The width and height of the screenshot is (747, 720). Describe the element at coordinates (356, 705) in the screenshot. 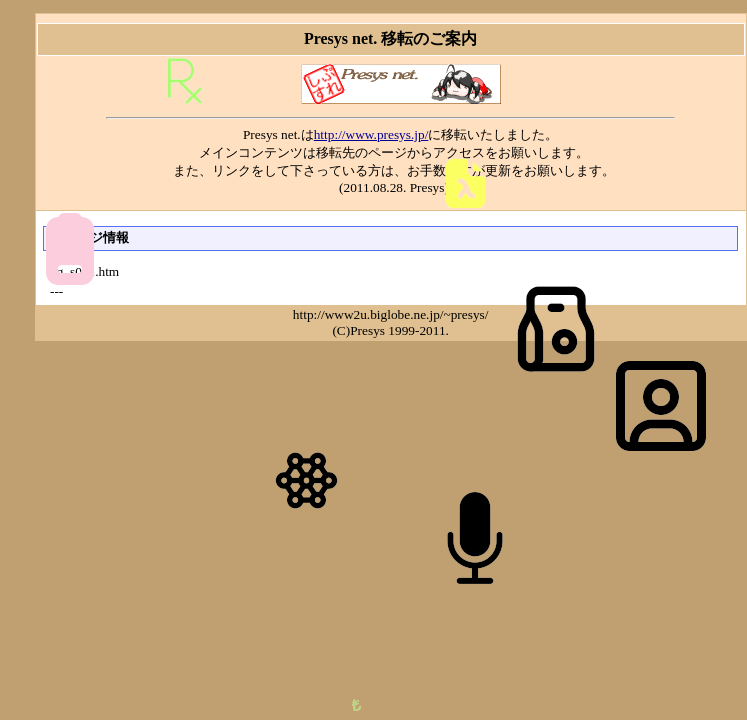

I see `indicates price or payment in Turkish lira` at that location.